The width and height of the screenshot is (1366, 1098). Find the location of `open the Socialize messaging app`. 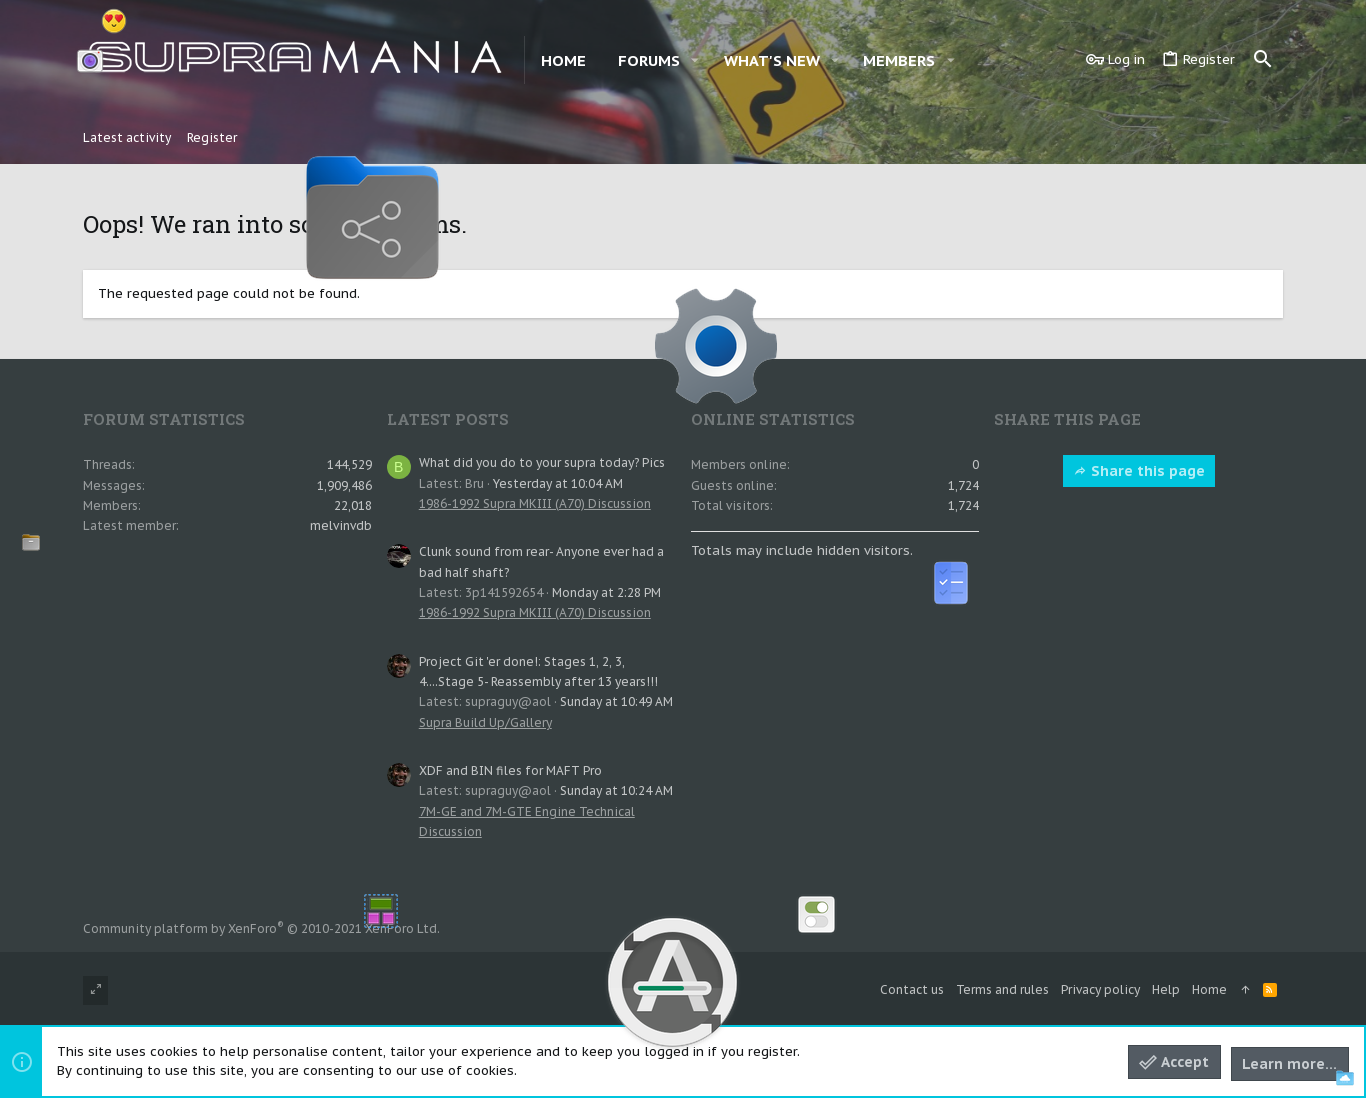

open the Socialize messaging app is located at coordinates (114, 21).